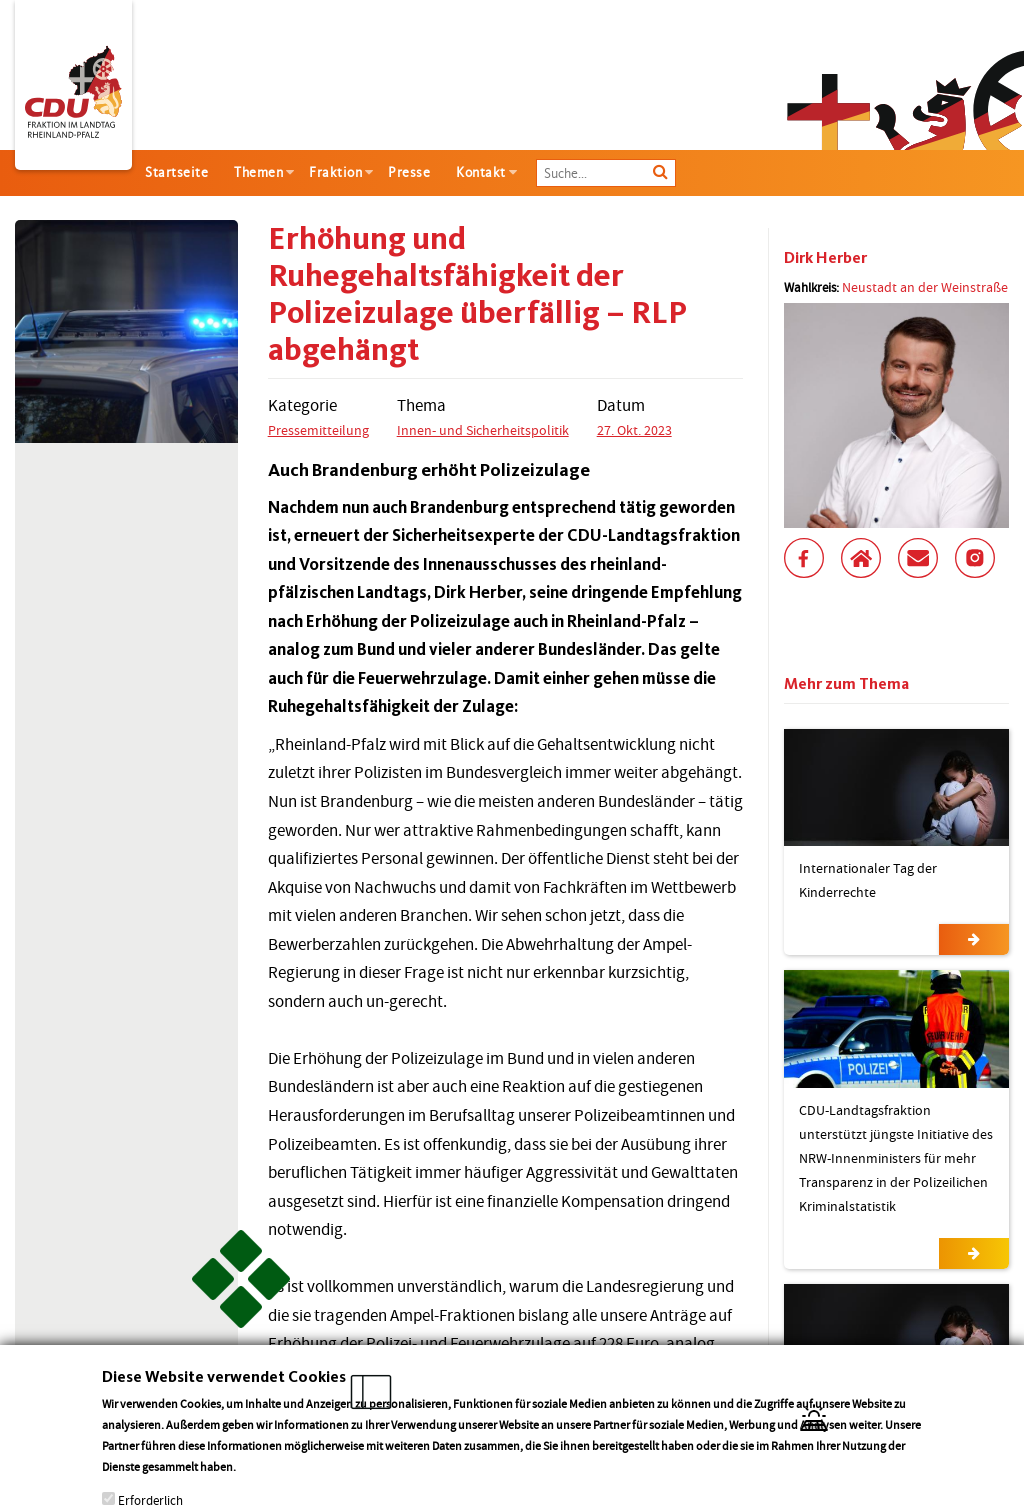 The height and width of the screenshot is (1507, 1024). What do you see at coordinates (241, 1279) in the screenshot?
I see `access app dashboard or home screen` at bounding box center [241, 1279].